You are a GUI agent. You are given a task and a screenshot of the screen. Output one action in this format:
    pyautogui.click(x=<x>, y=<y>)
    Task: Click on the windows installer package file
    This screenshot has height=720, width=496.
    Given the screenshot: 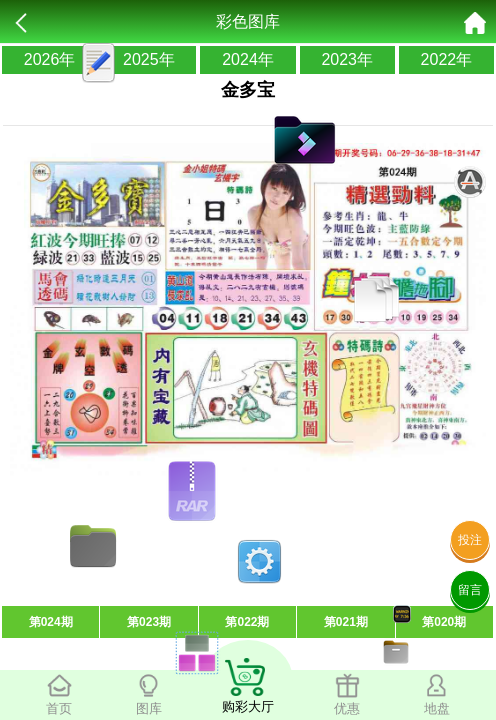 What is the action you would take?
    pyautogui.click(x=259, y=561)
    